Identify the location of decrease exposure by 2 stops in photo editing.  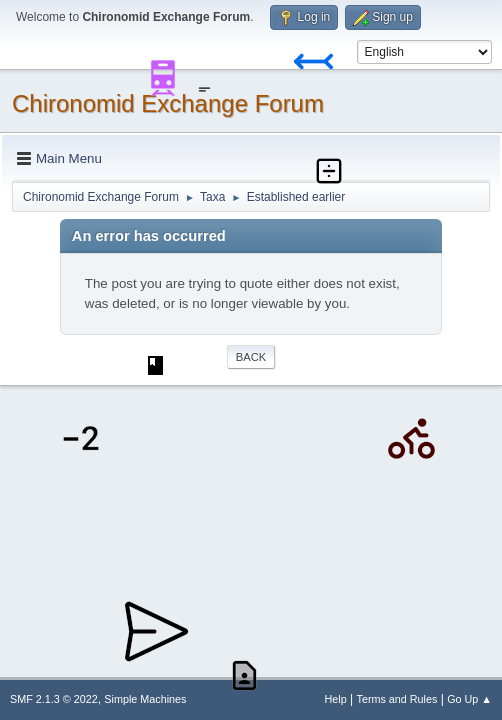
(82, 439).